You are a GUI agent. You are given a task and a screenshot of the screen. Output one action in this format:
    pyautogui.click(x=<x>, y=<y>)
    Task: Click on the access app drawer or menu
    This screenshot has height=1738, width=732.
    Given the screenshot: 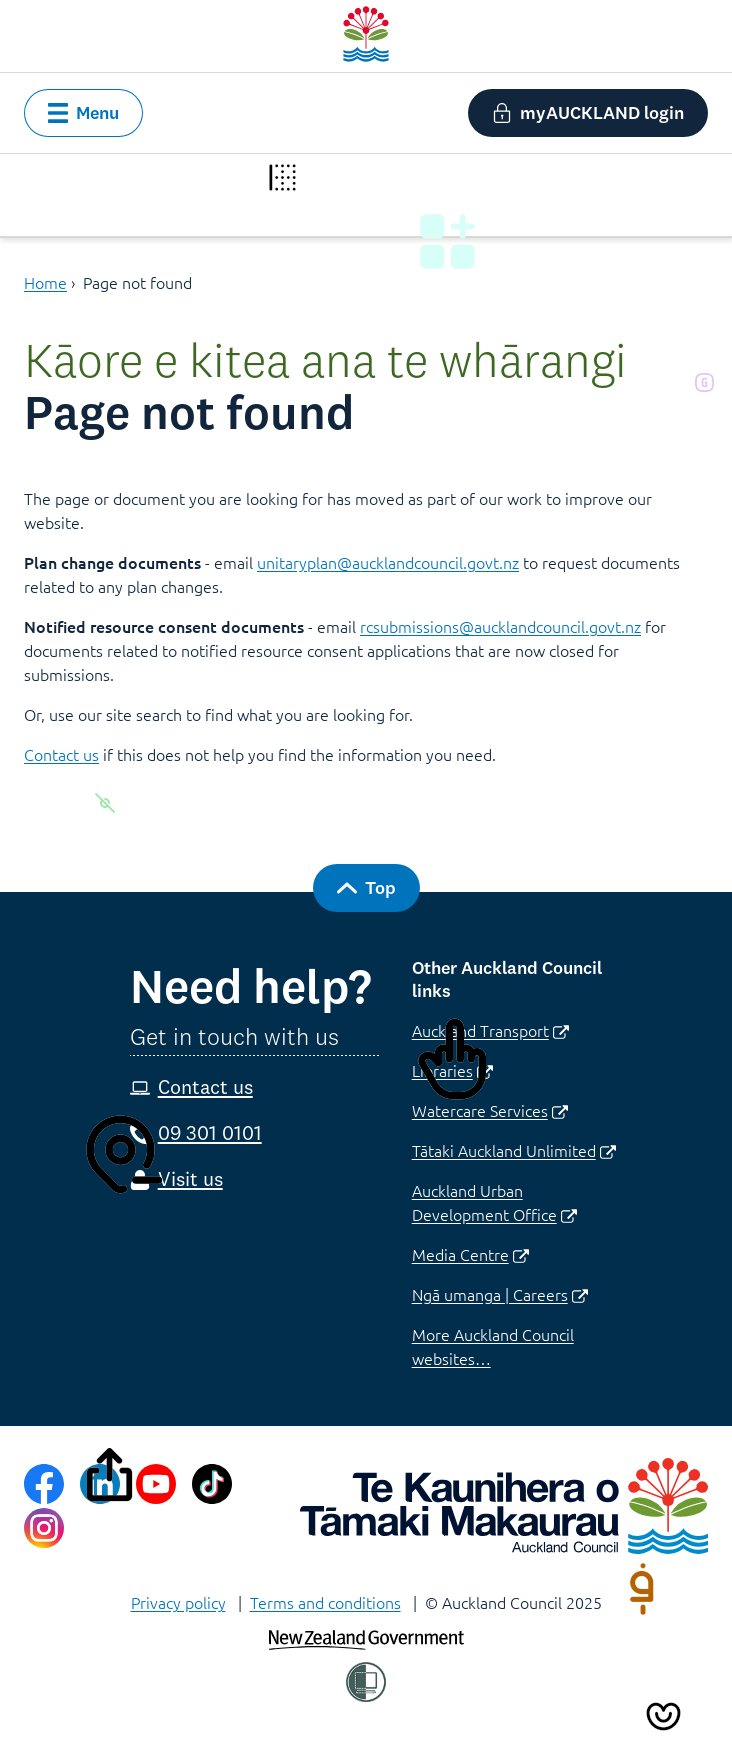 What is the action you would take?
    pyautogui.click(x=447, y=241)
    